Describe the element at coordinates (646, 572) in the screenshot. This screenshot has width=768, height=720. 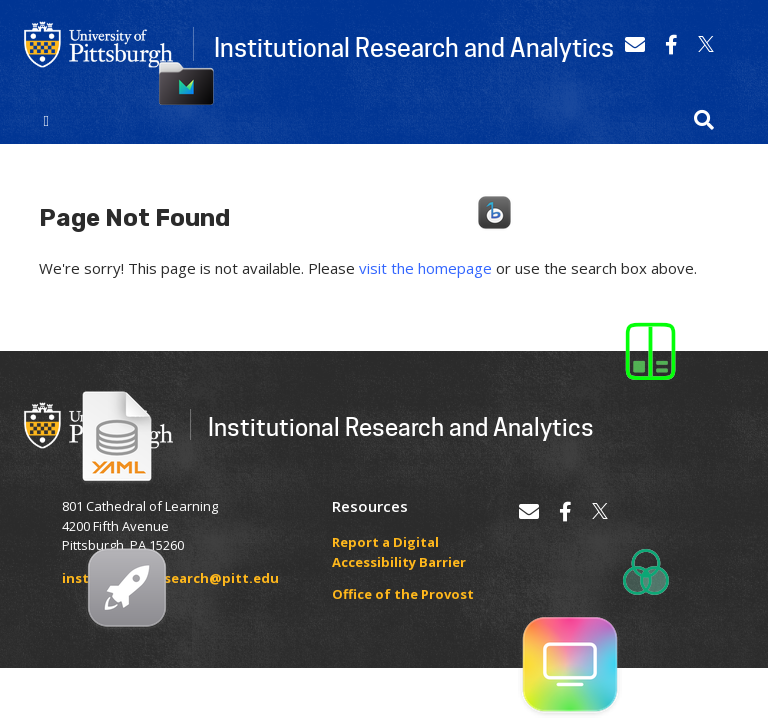
I see `access color and display preferences` at that location.